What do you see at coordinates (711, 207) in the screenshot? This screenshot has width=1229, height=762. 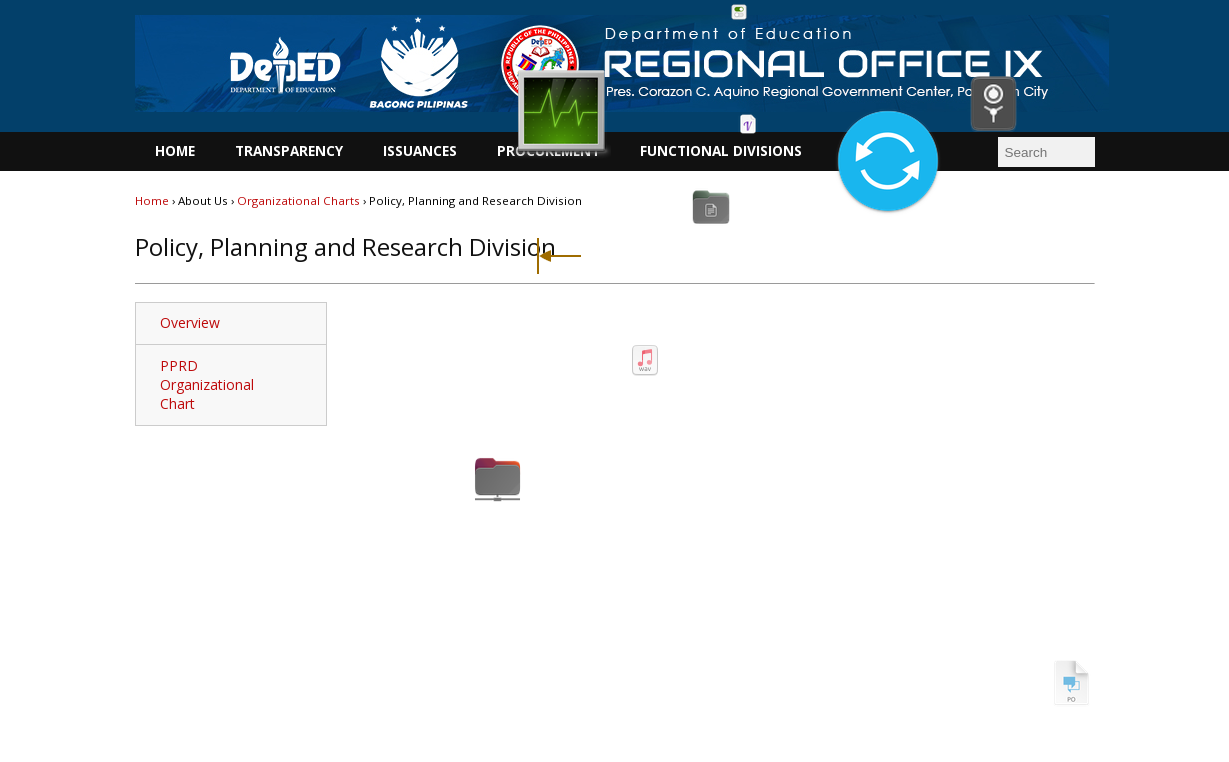 I see `open documents folder` at bounding box center [711, 207].